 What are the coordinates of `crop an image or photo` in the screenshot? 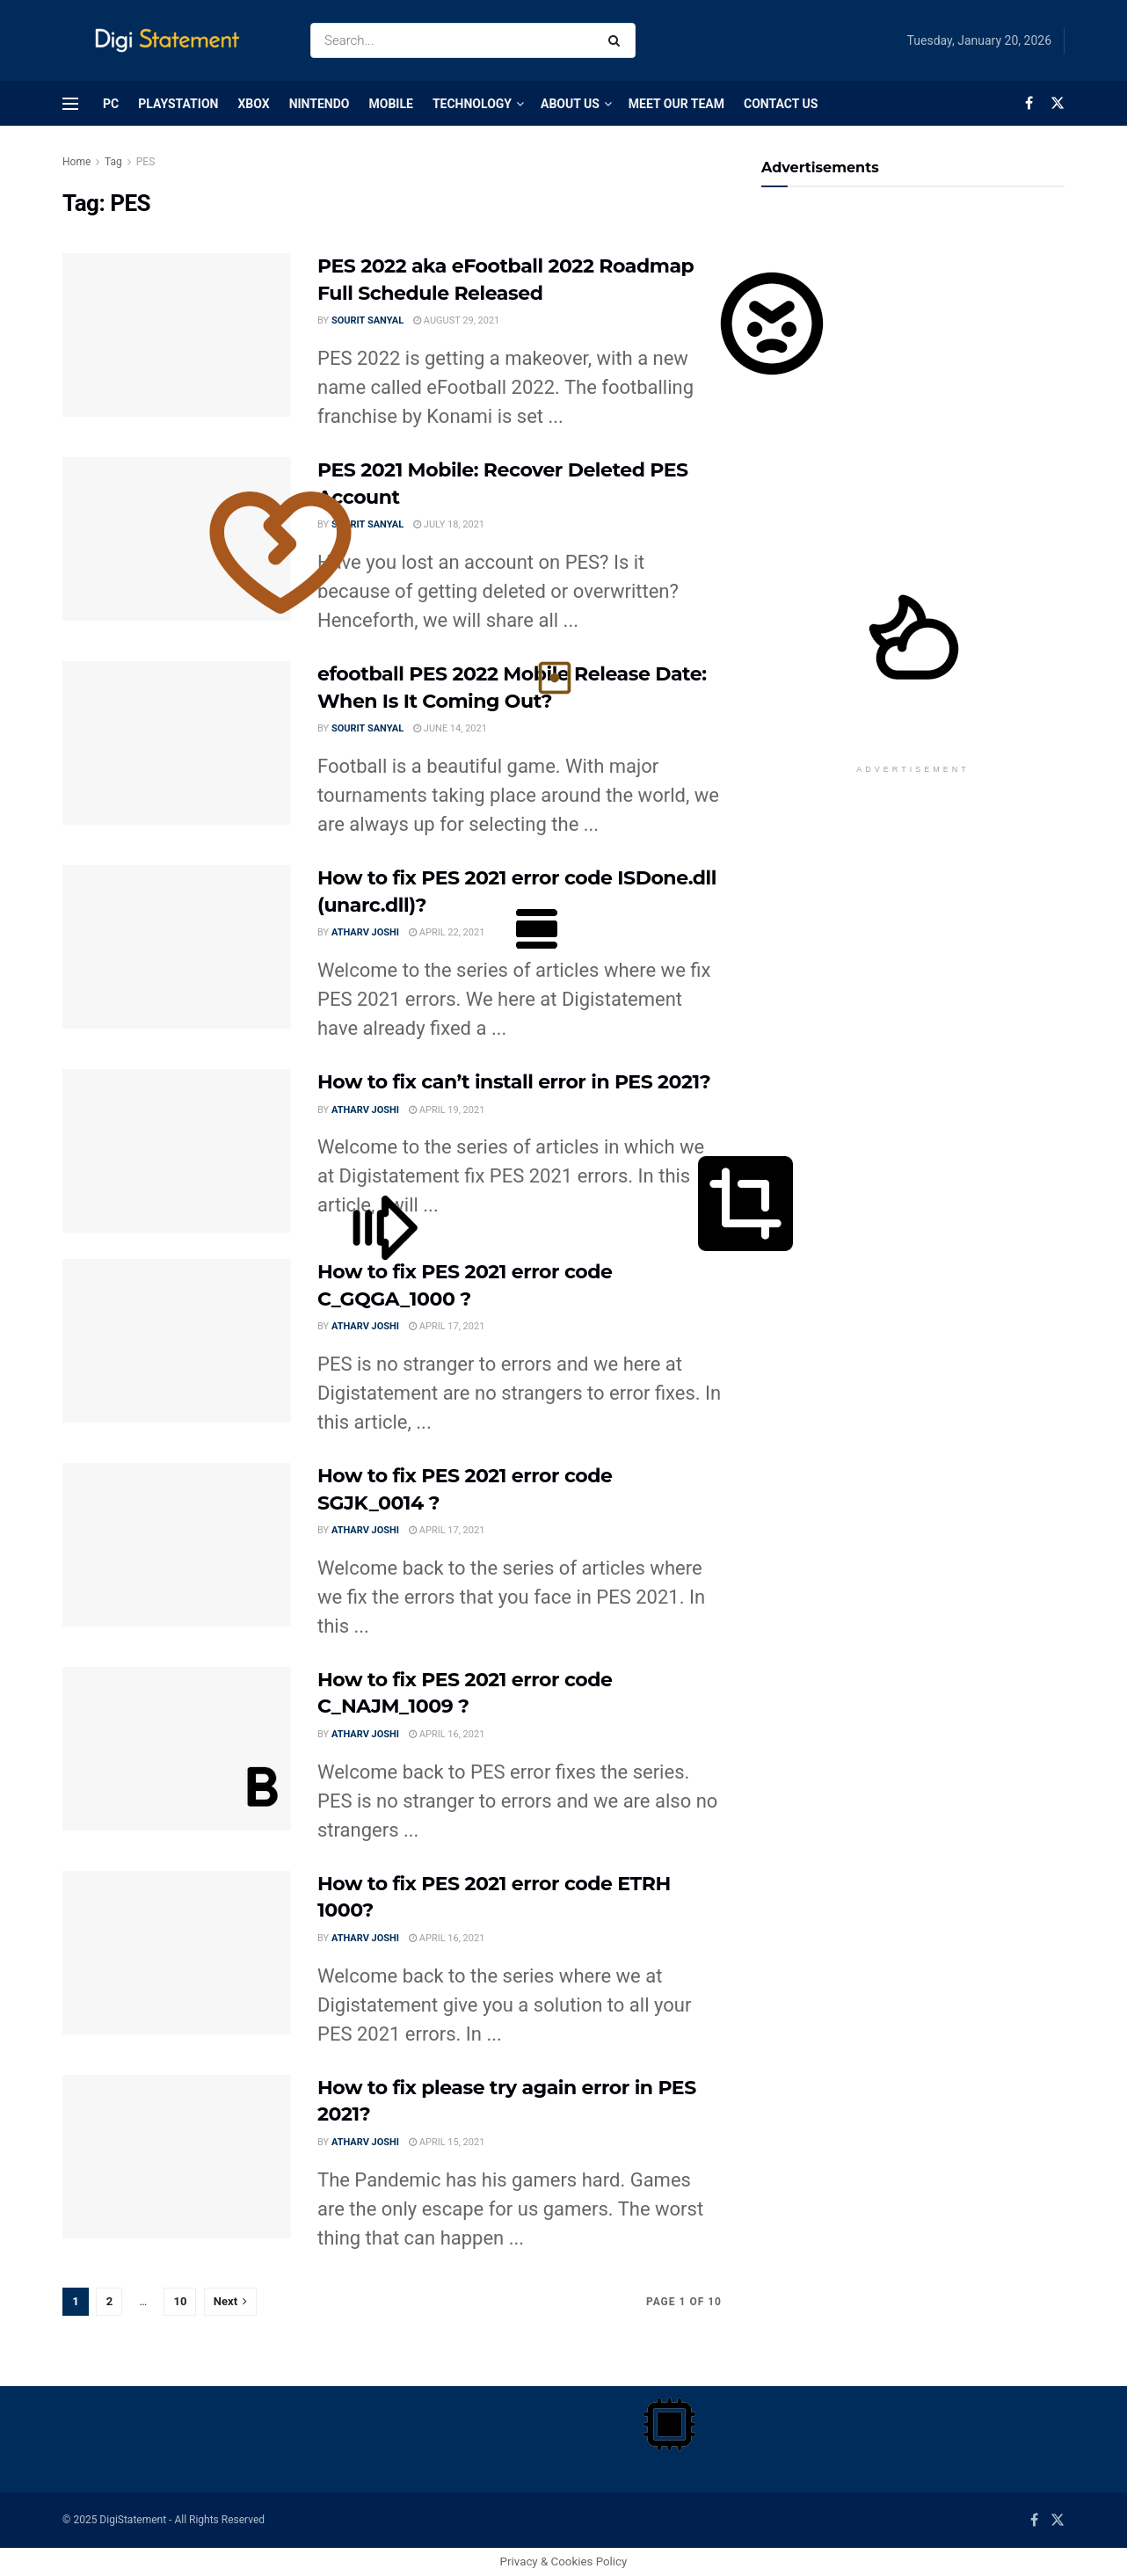 It's located at (745, 1204).